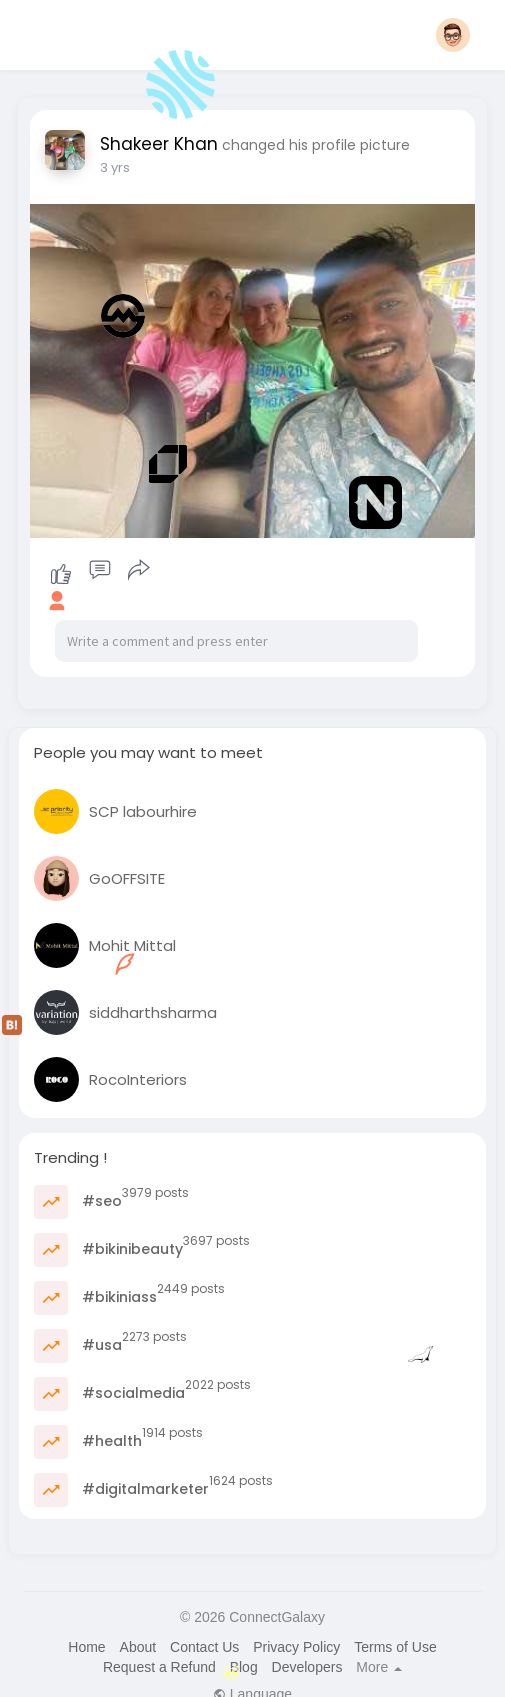 Image resolution: width=505 pixels, height=1697 pixels. What do you see at coordinates (168, 464) in the screenshot?
I see `aqua security company logo` at bounding box center [168, 464].